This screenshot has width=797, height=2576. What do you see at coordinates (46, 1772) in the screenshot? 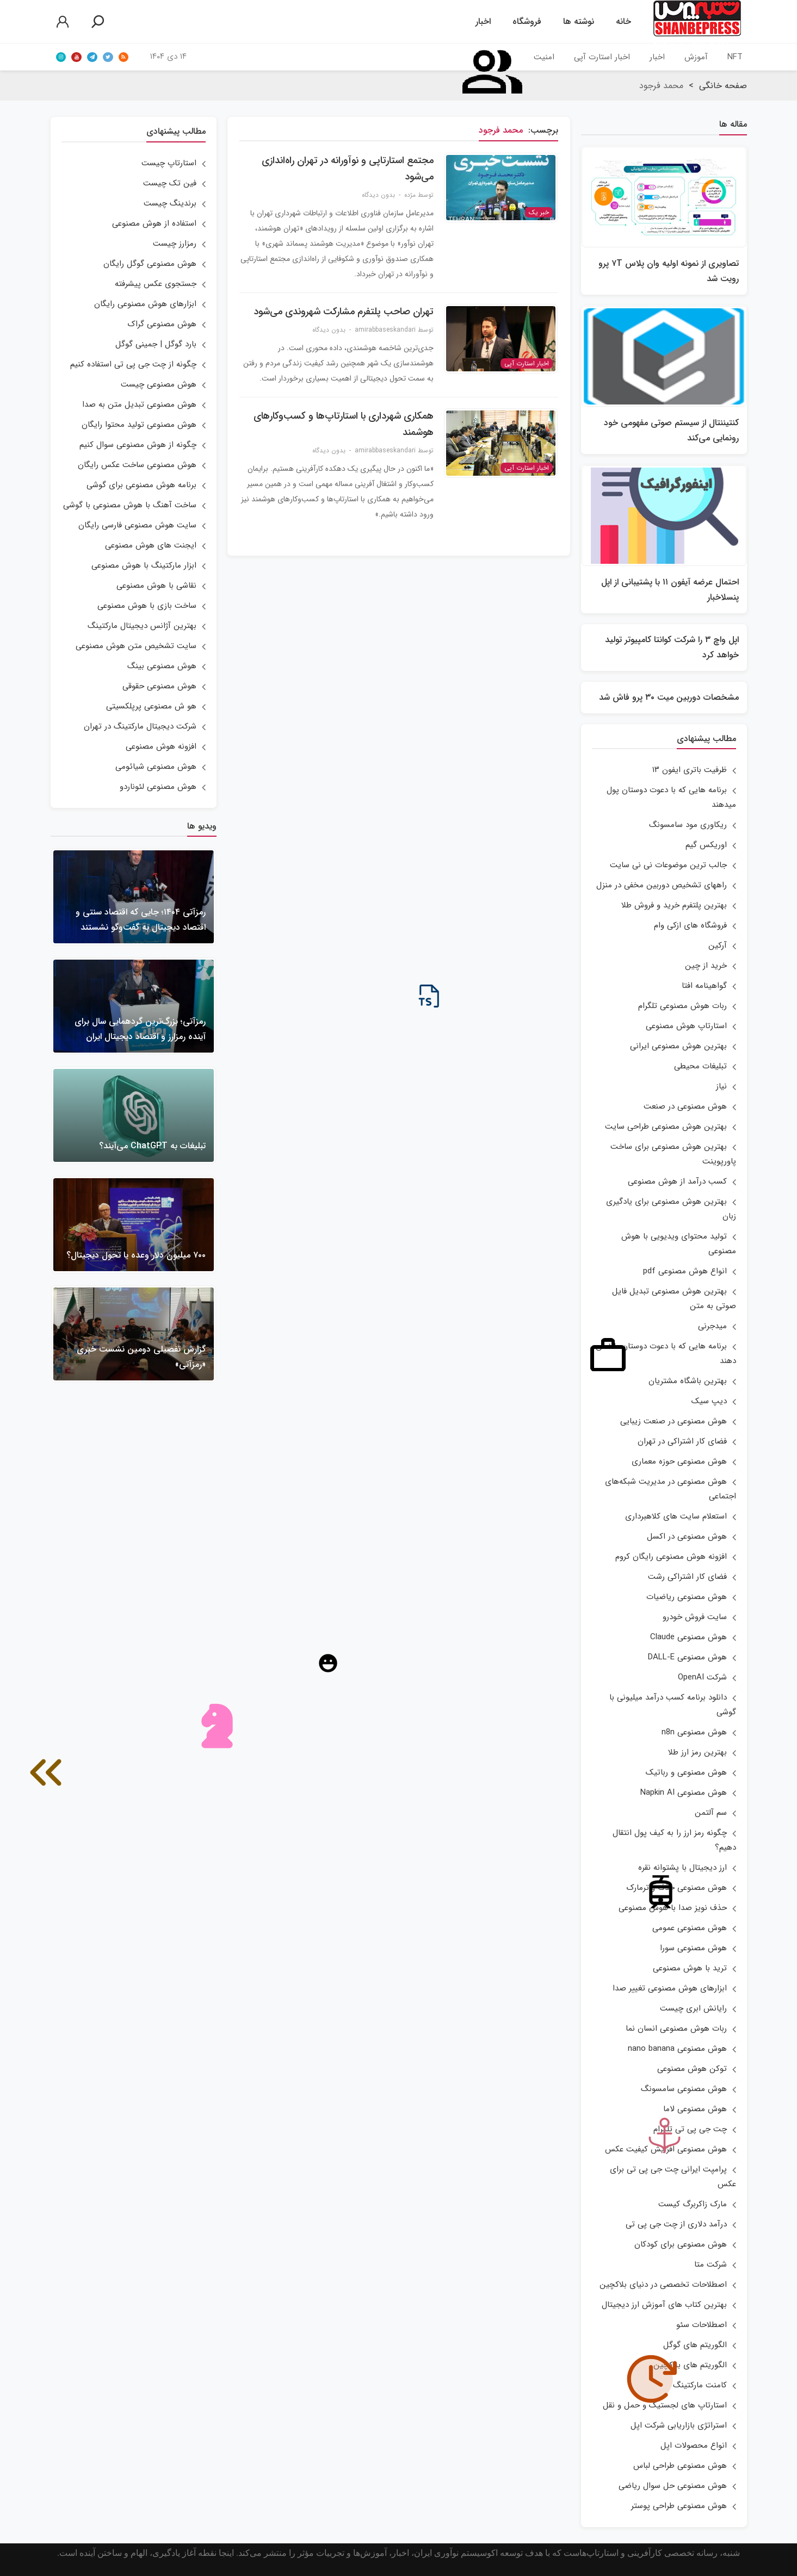
I see `go back to the beginning or first page` at bounding box center [46, 1772].